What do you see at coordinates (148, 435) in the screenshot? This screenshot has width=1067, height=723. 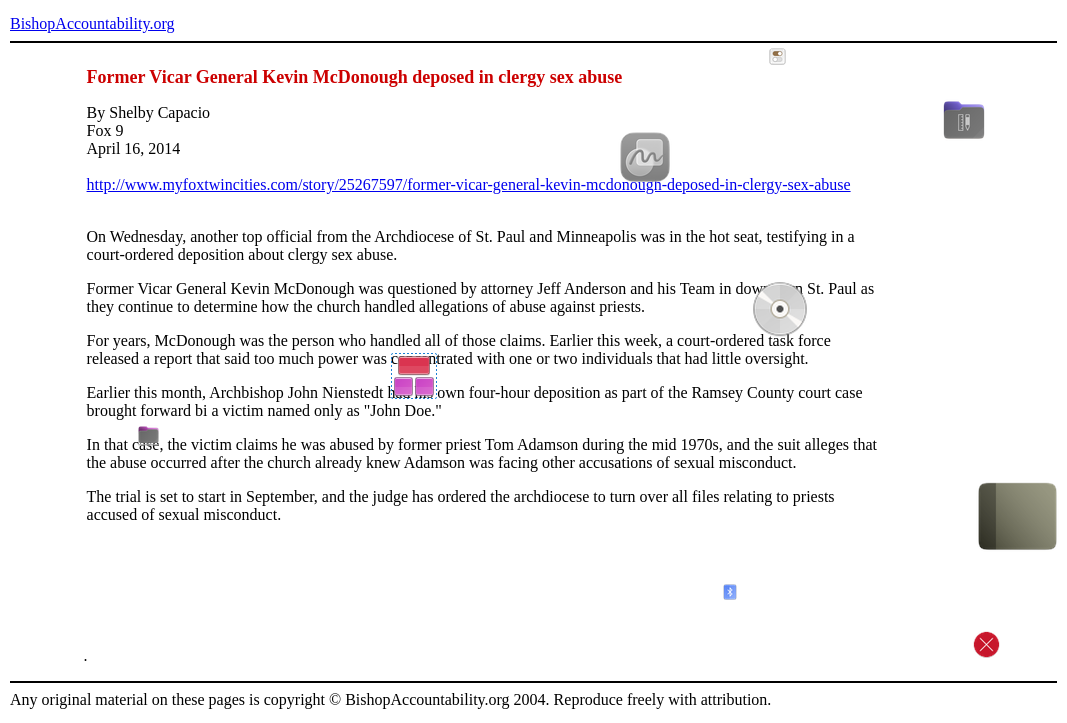 I see `access files stored on a remote server or network location` at bounding box center [148, 435].